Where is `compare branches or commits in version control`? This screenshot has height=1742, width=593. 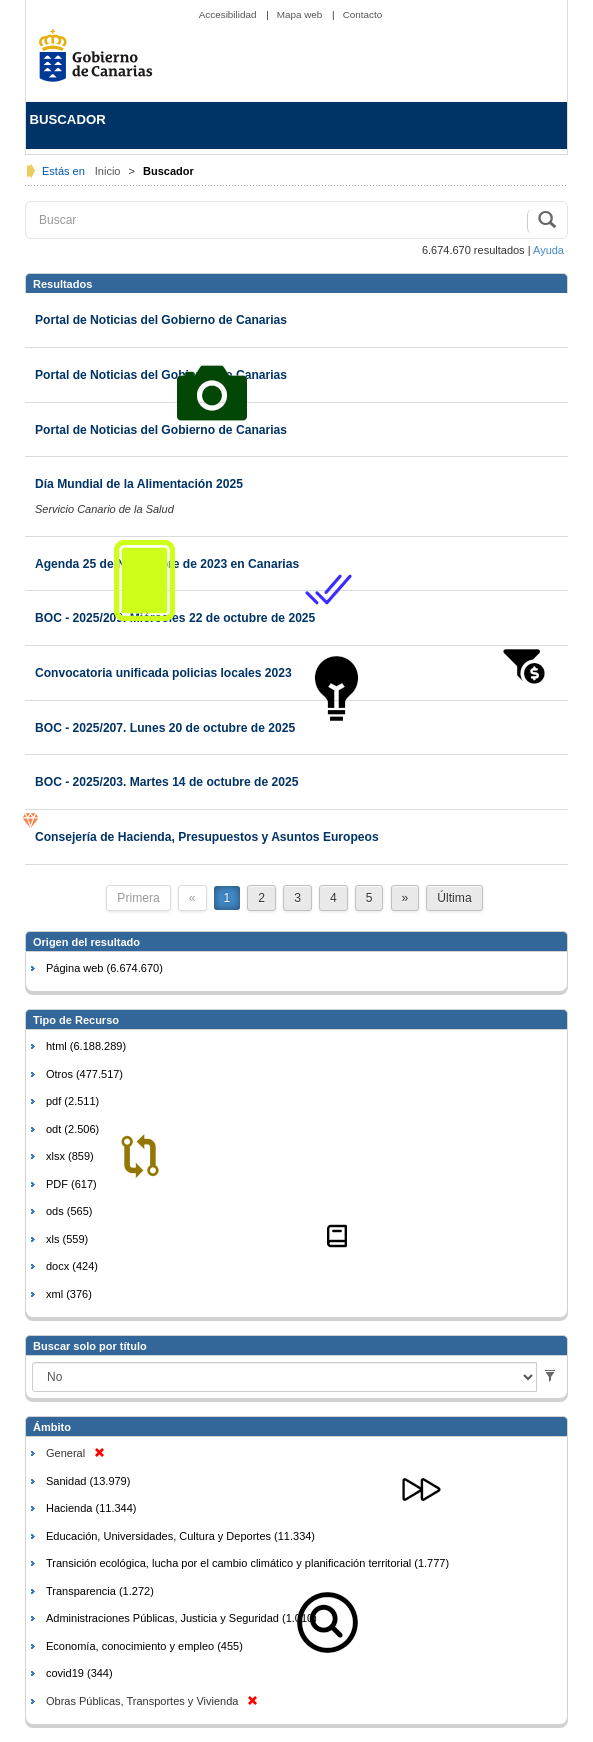 compare branches or commits in version control is located at coordinates (140, 1156).